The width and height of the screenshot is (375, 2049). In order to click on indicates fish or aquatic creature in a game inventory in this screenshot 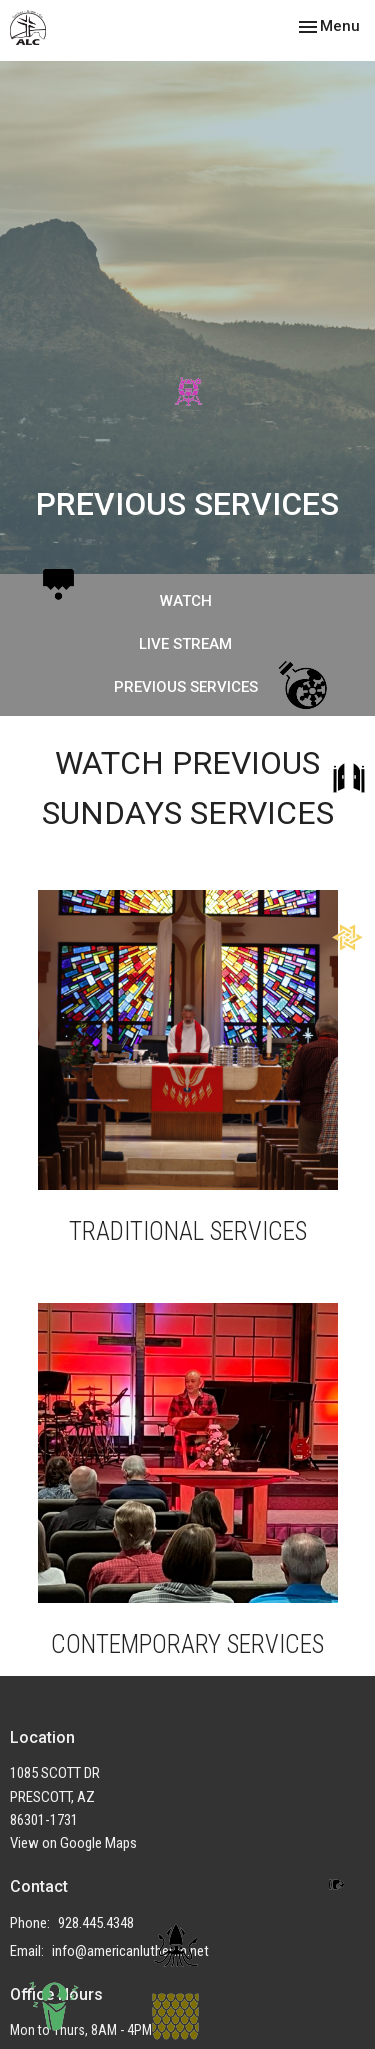, I will do `click(175, 2016)`.